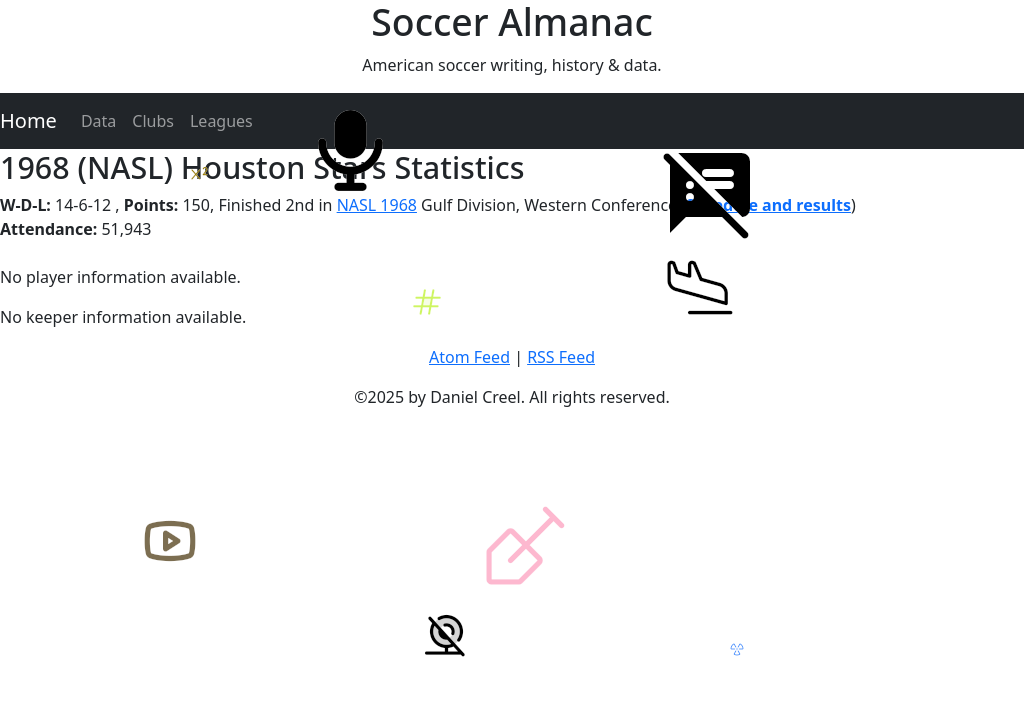 The width and height of the screenshot is (1024, 720). I want to click on open YouTube app, so click(170, 541).